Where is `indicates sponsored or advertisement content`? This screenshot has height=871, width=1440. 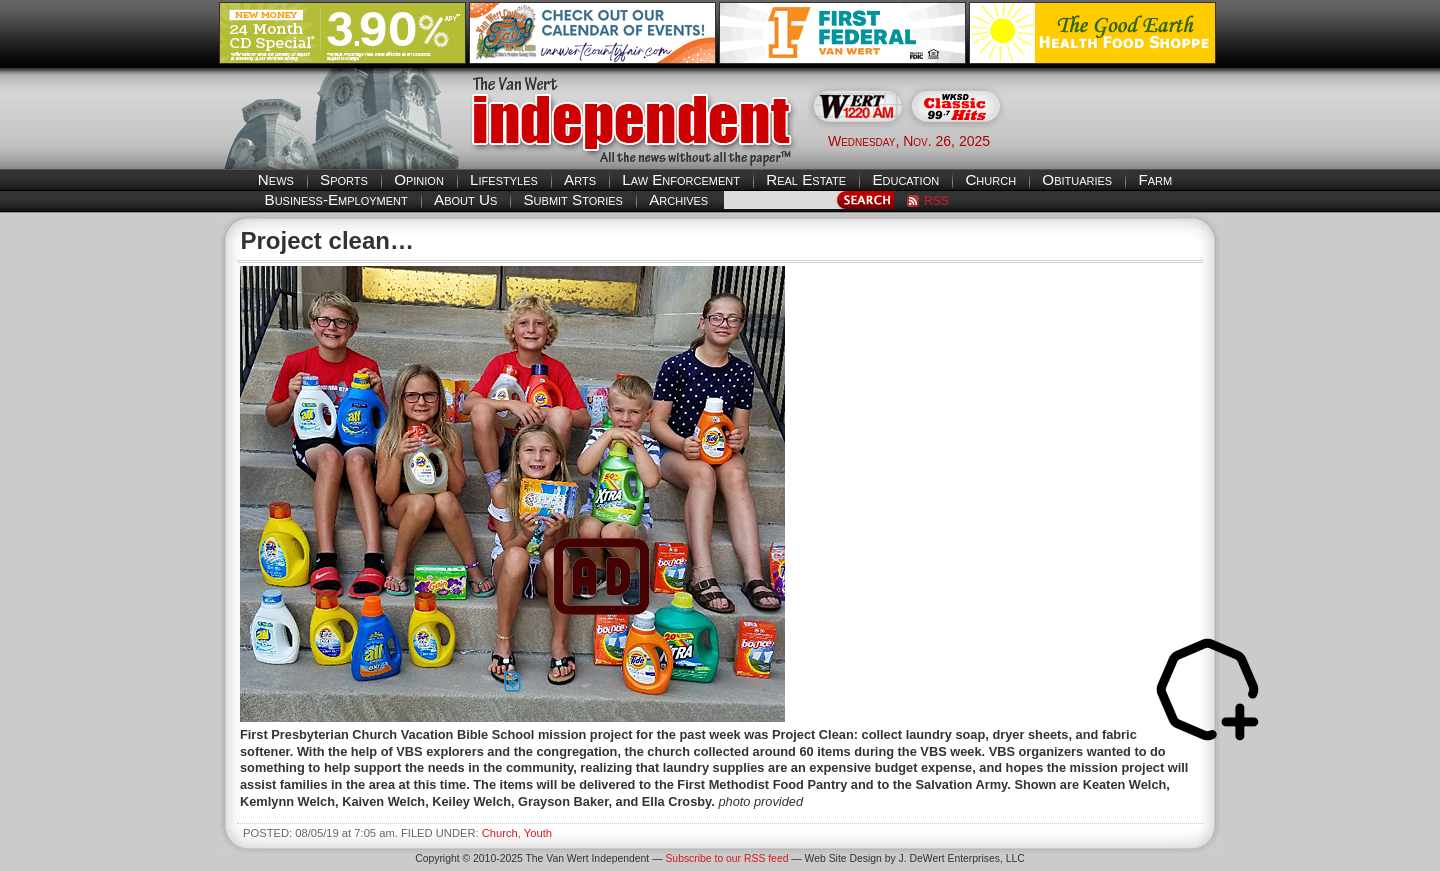 indicates sponsored or advertisement content is located at coordinates (601, 576).